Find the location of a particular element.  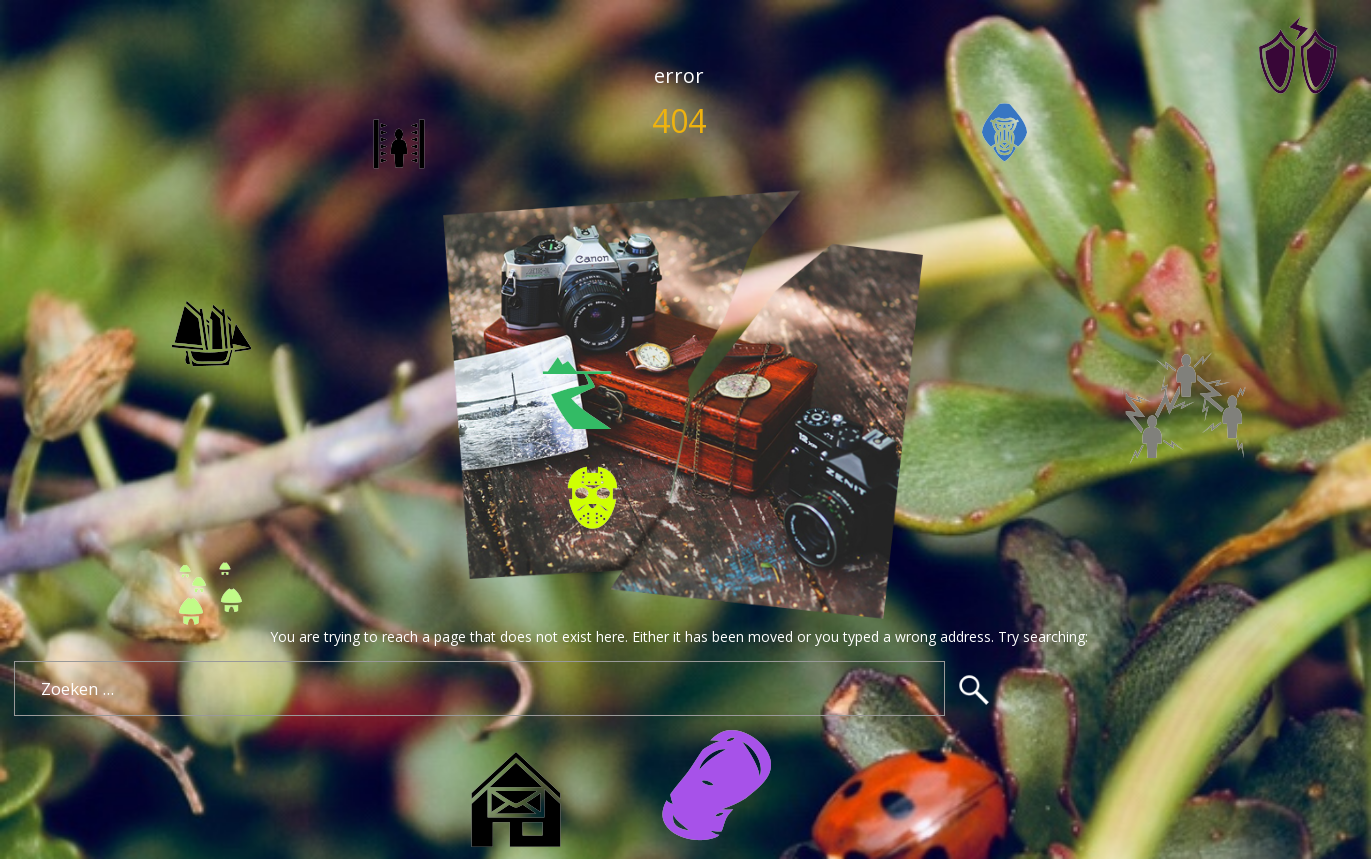

indicates a conflict or clash between protected elements is located at coordinates (1298, 55).